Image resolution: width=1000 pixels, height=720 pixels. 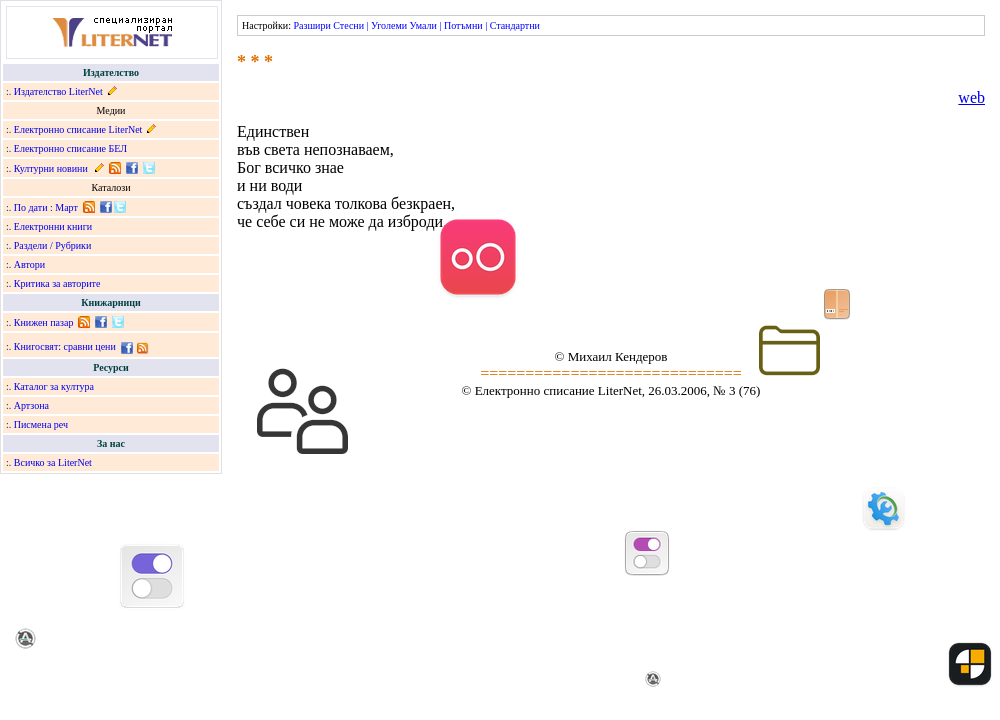 What do you see at coordinates (883, 508) in the screenshot?
I see `open Steam++ app for managing Steam client` at bounding box center [883, 508].